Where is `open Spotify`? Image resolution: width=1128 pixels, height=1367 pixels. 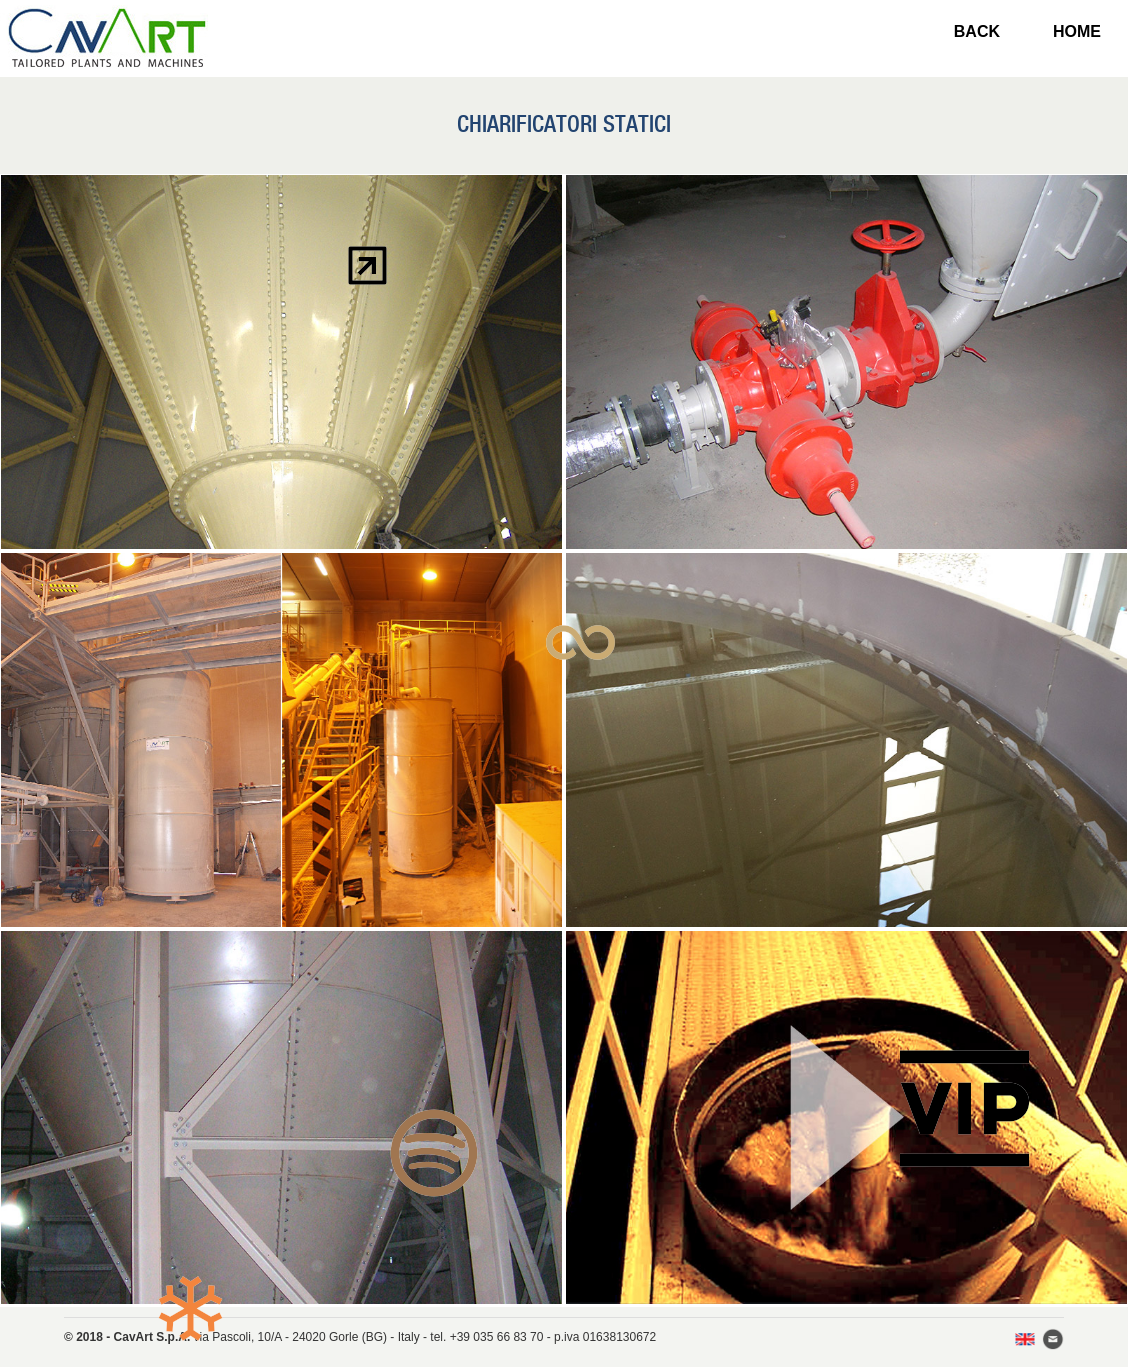
open Spotify is located at coordinates (434, 1153).